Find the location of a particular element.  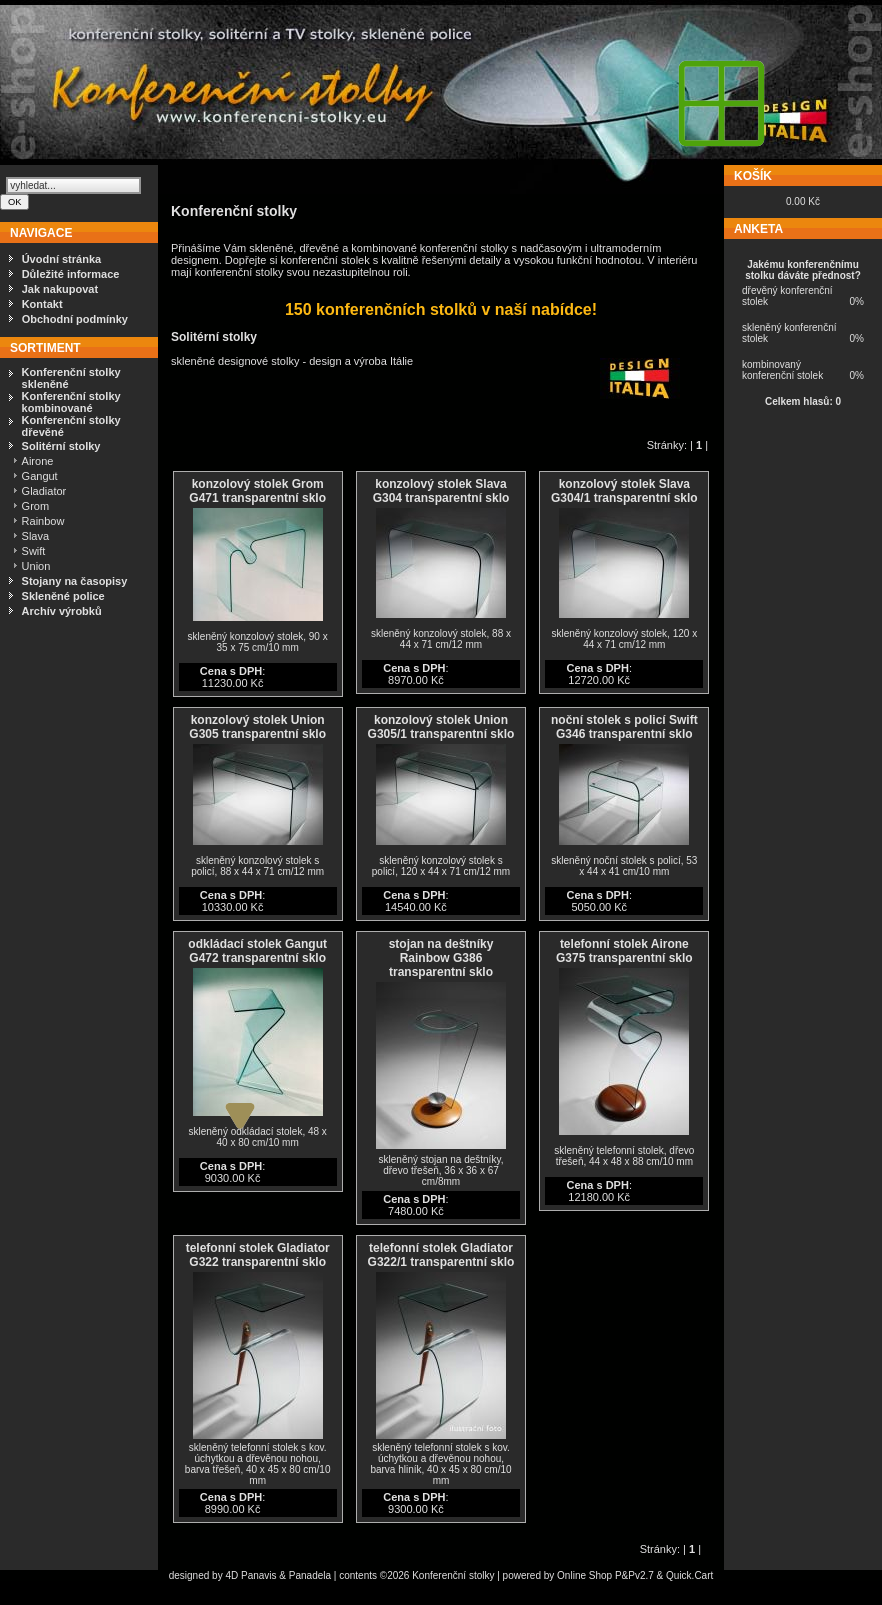

expand dropdown menu is located at coordinates (240, 1115).